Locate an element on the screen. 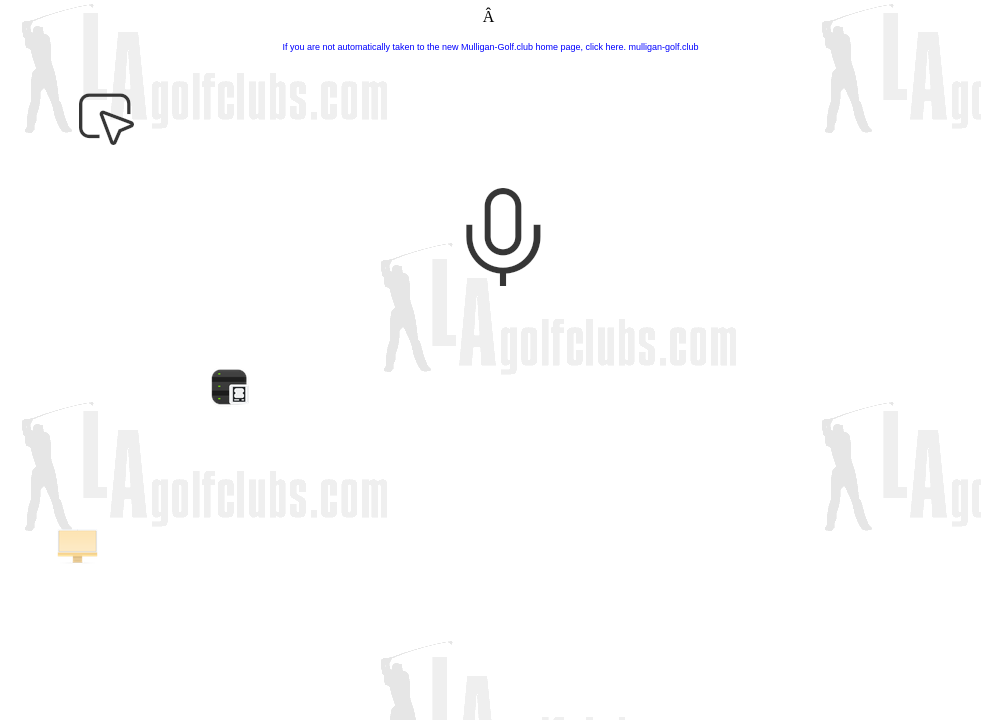  represents a yellow iMac device in system preferences is located at coordinates (77, 545).